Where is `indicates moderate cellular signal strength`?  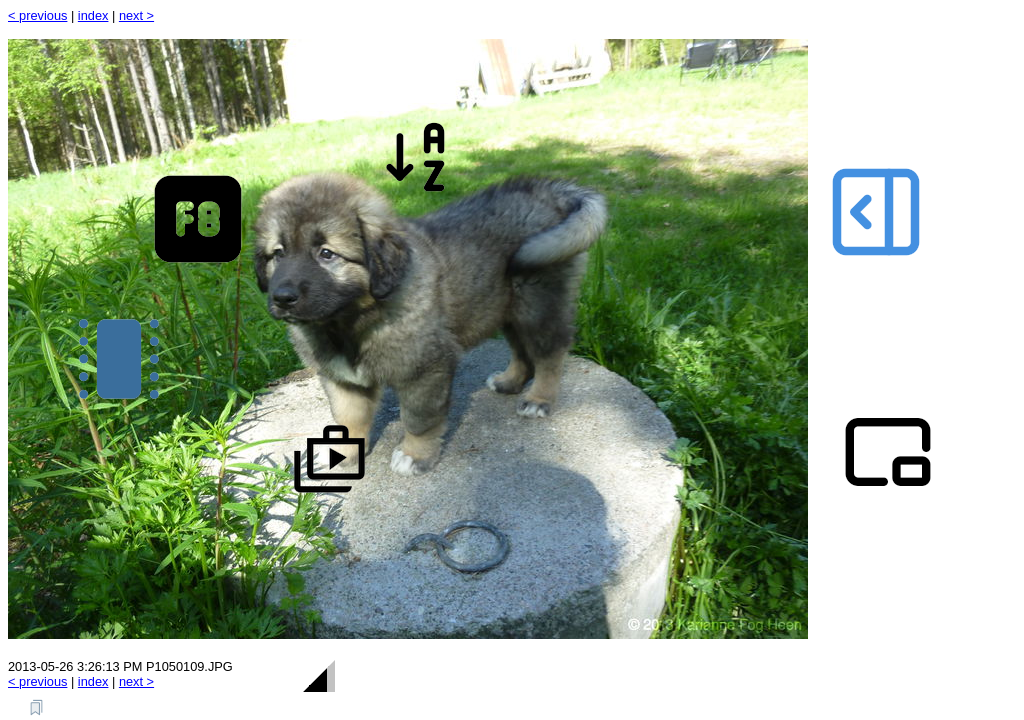 indicates moderate cellular signal strength is located at coordinates (319, 676).